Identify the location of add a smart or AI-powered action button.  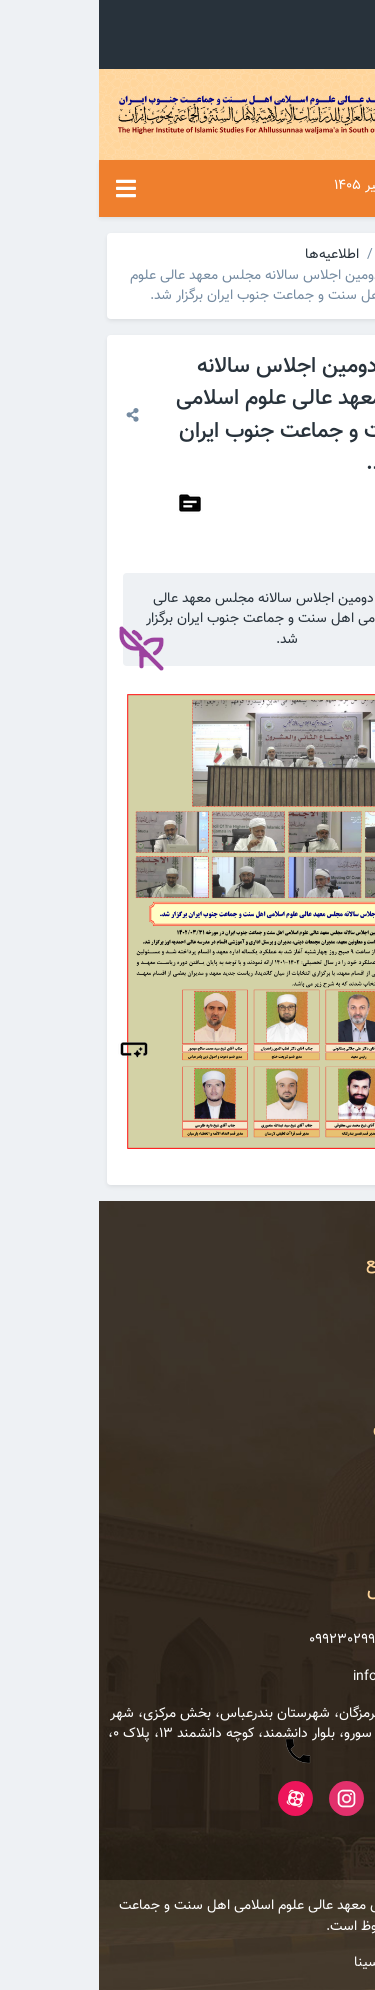
(134, 1049).